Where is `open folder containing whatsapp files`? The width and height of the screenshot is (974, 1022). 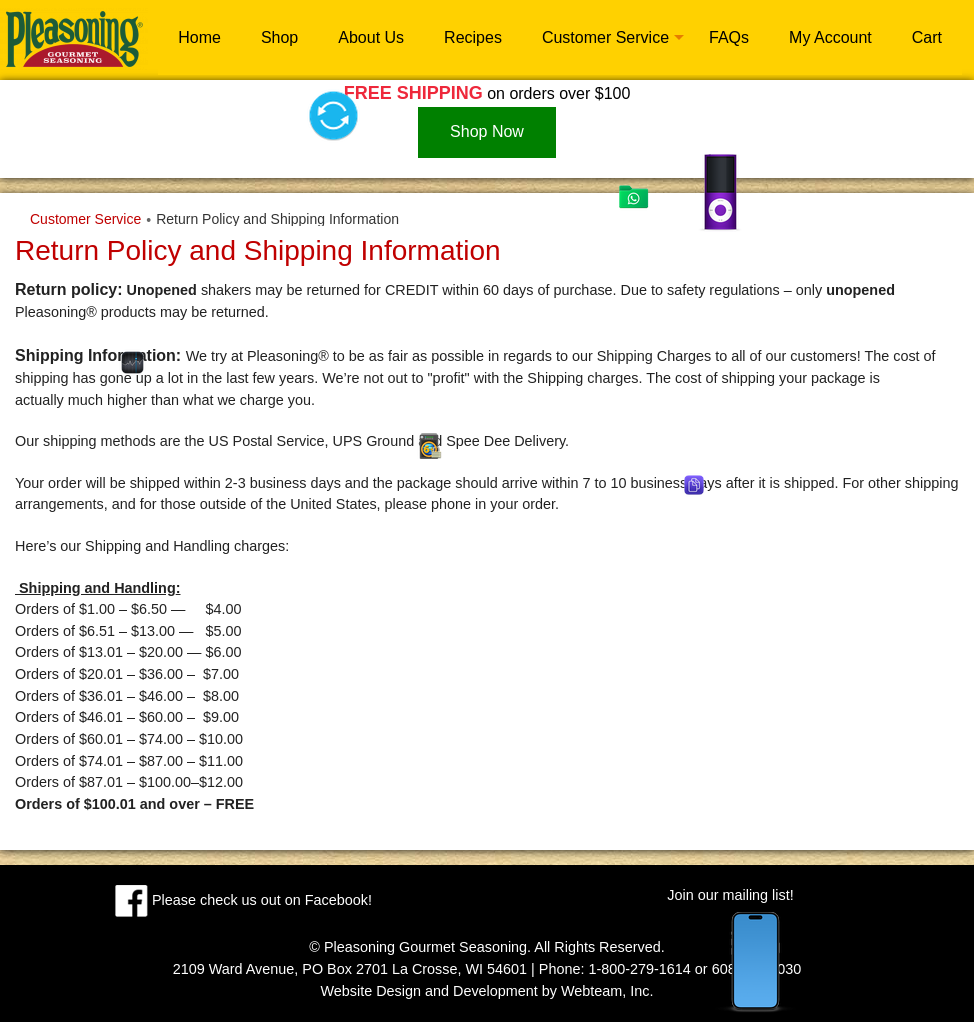
open folder containing whatsapp files is located at coordinates (633, 197).